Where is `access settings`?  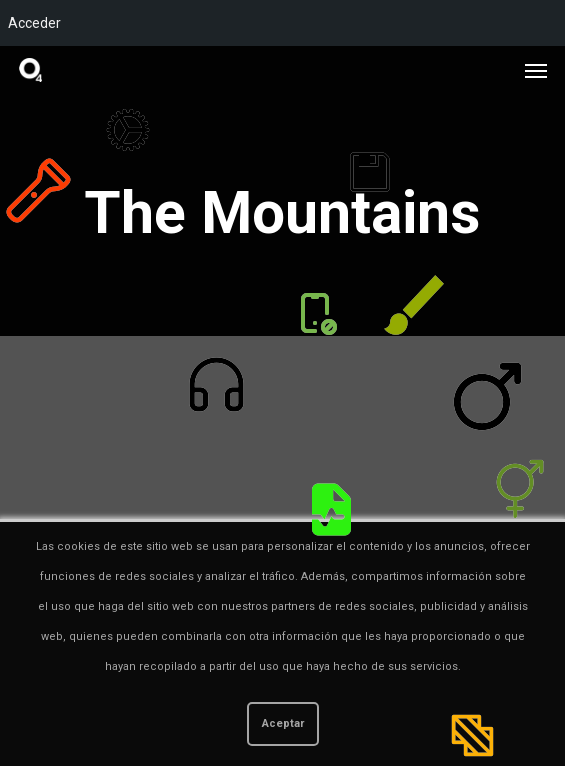 access settings is located at coordinates (128, 130).